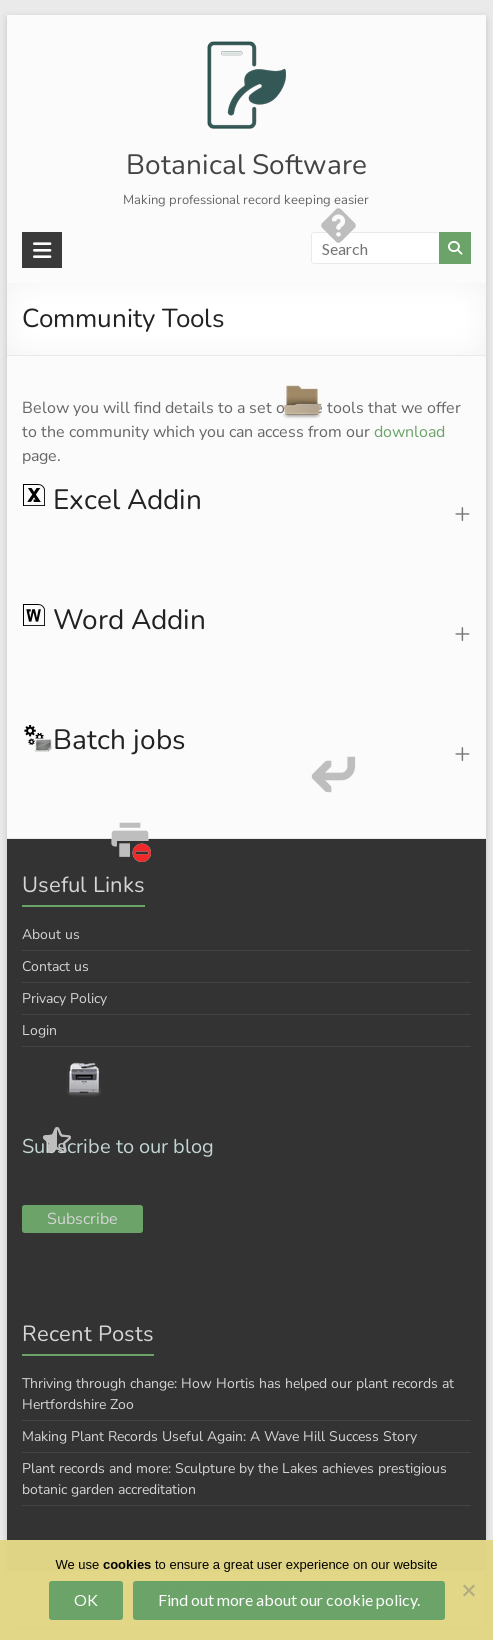 The image size is (493, 1640). I want to click on drop files here to move them into this folder, so click(302, 402).